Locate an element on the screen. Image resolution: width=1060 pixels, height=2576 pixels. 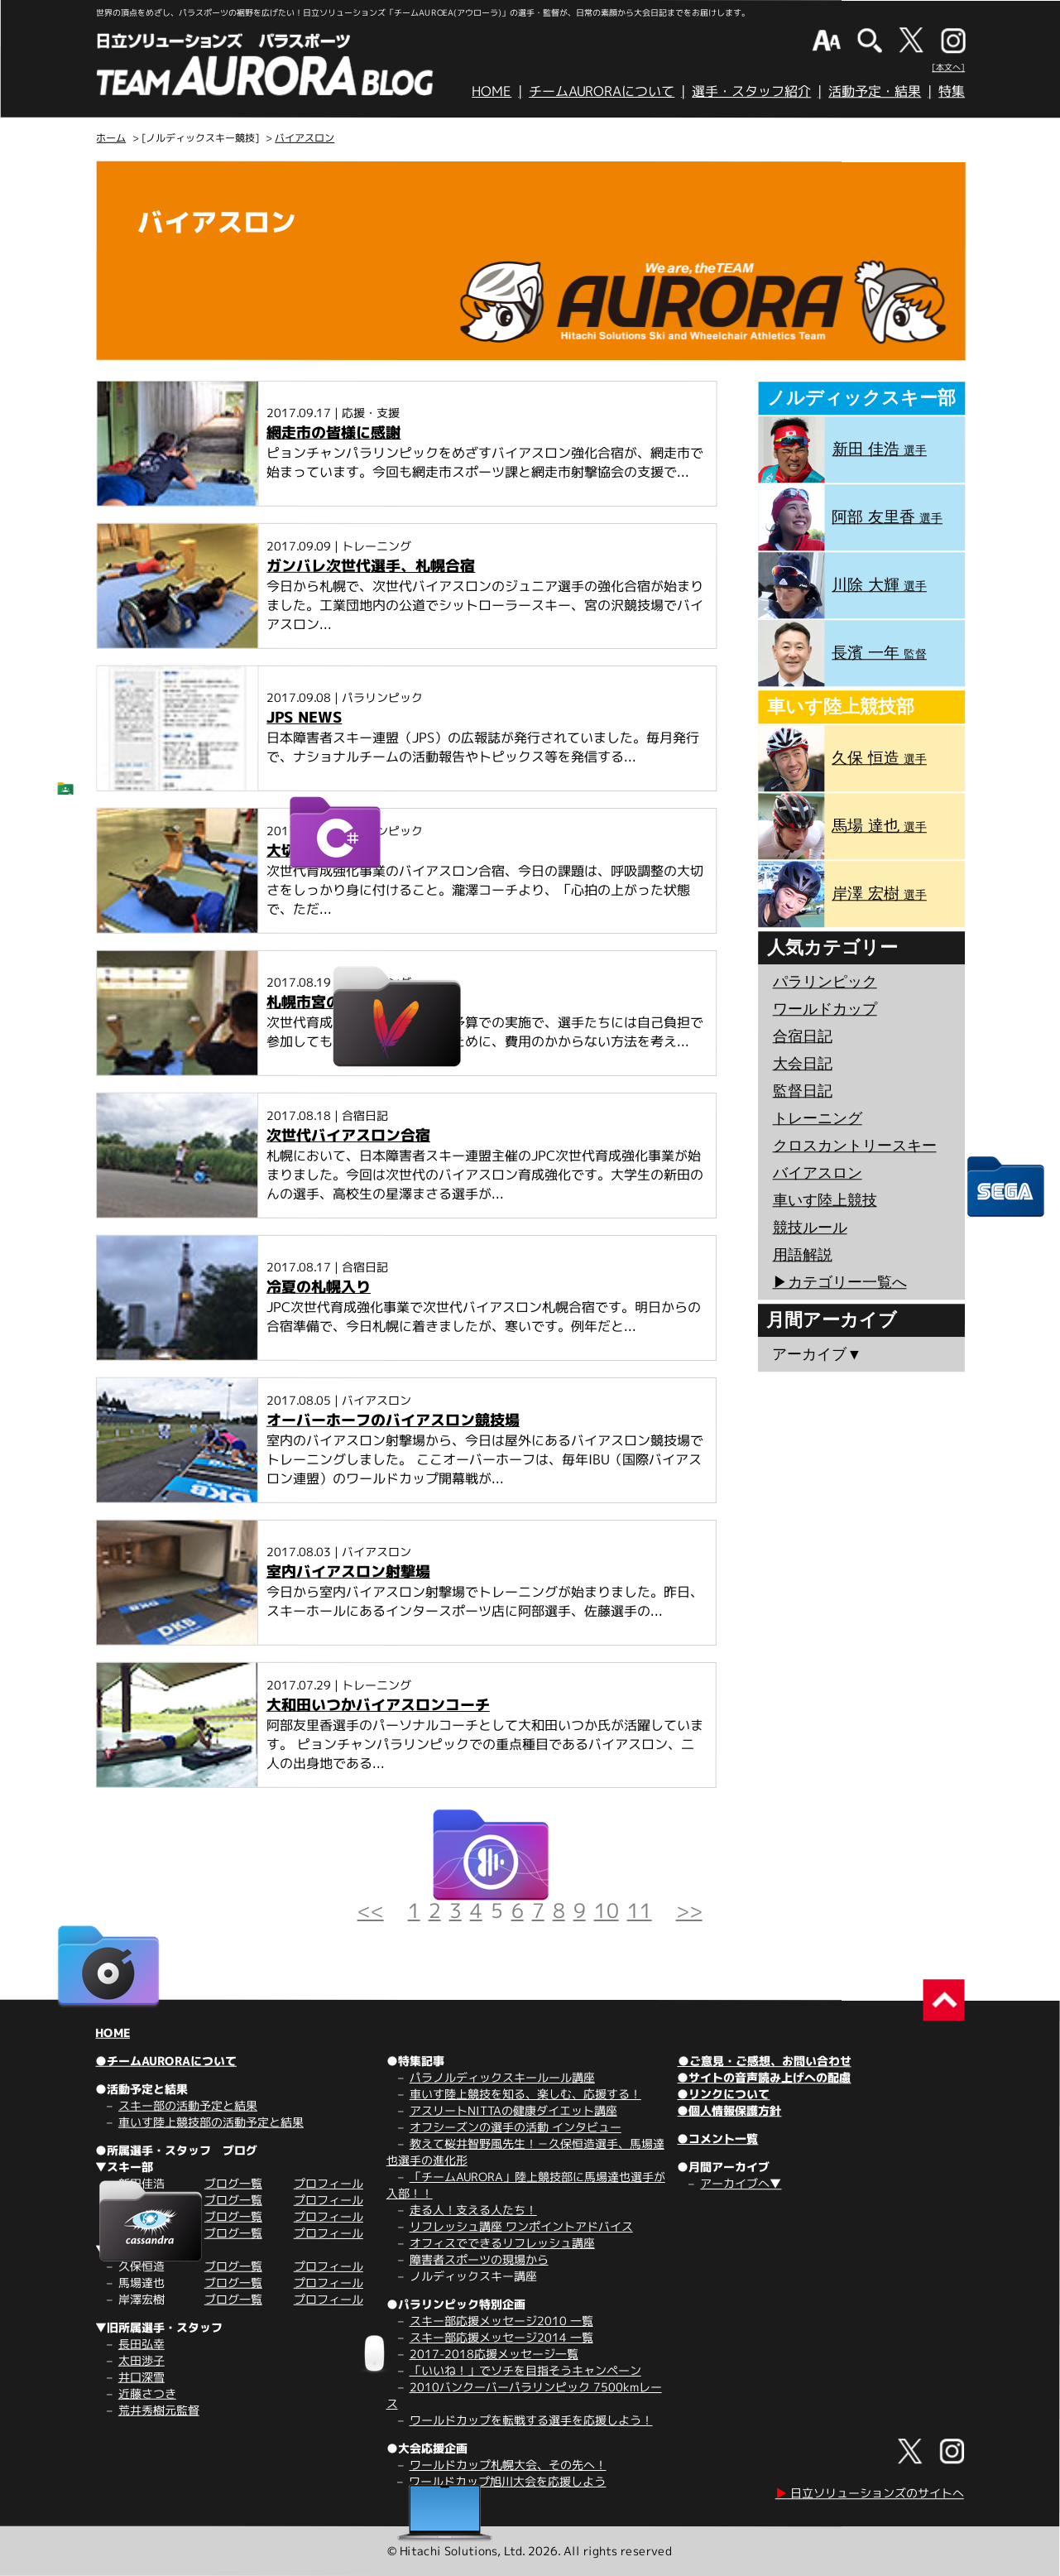
open maven project folder is located at coordinates (396, 1020).